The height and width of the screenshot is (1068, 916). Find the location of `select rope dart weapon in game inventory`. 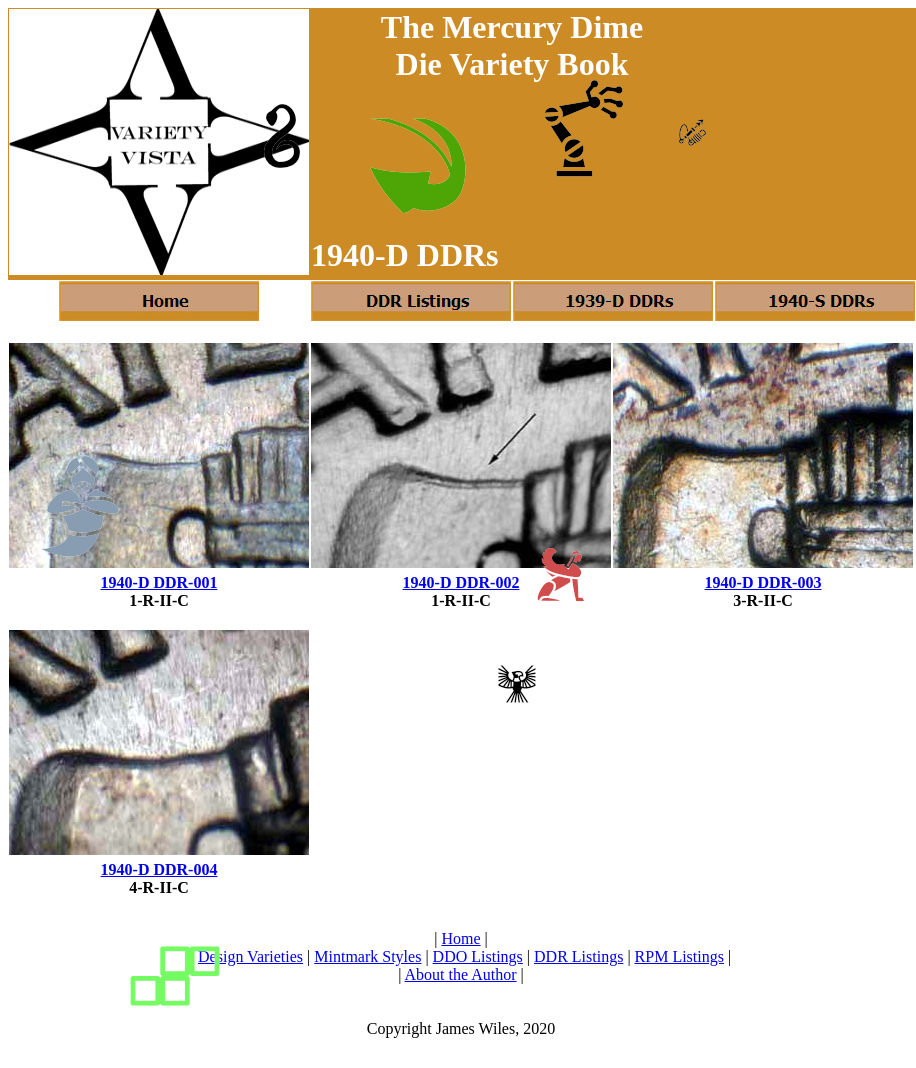

select rope dart weapon in game inventory is located at coordinates (692, 132).